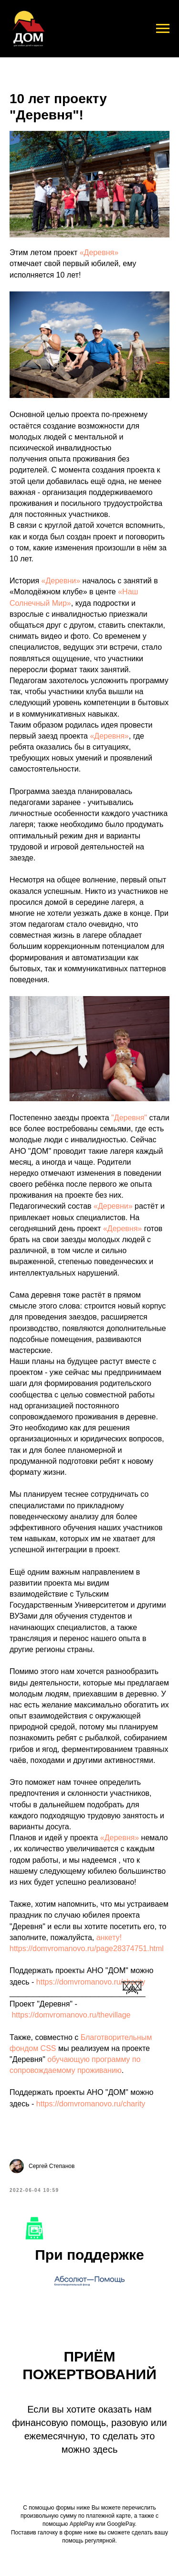 The width and height of the screenshot is (179, 2576). What do you see at coordinates (34, 2228) in the screenshot?
I see `access furnace or heating controls` at bounding box center [34, 2228].